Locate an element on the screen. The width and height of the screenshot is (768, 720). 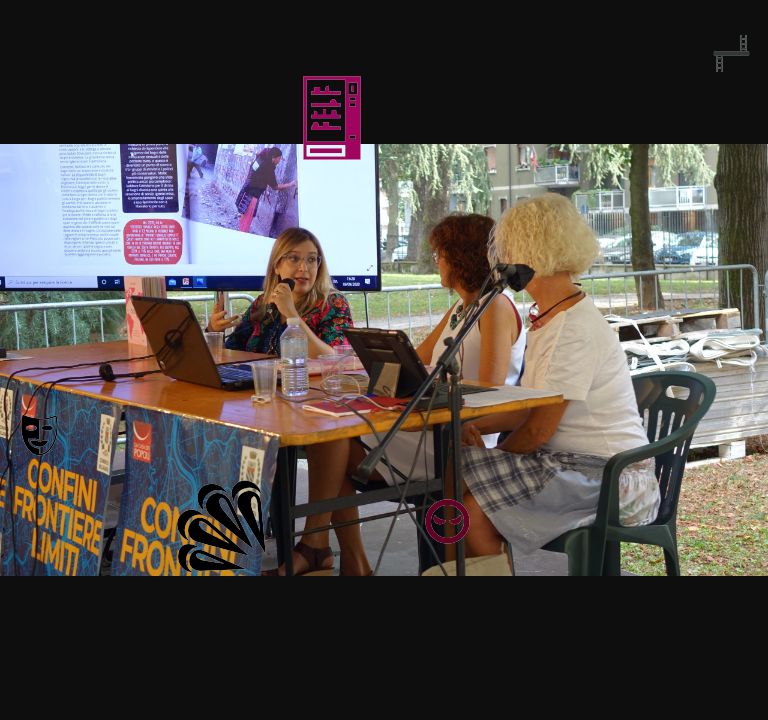
access vending machine or automated purchase options is located at coordinates (332, 118).